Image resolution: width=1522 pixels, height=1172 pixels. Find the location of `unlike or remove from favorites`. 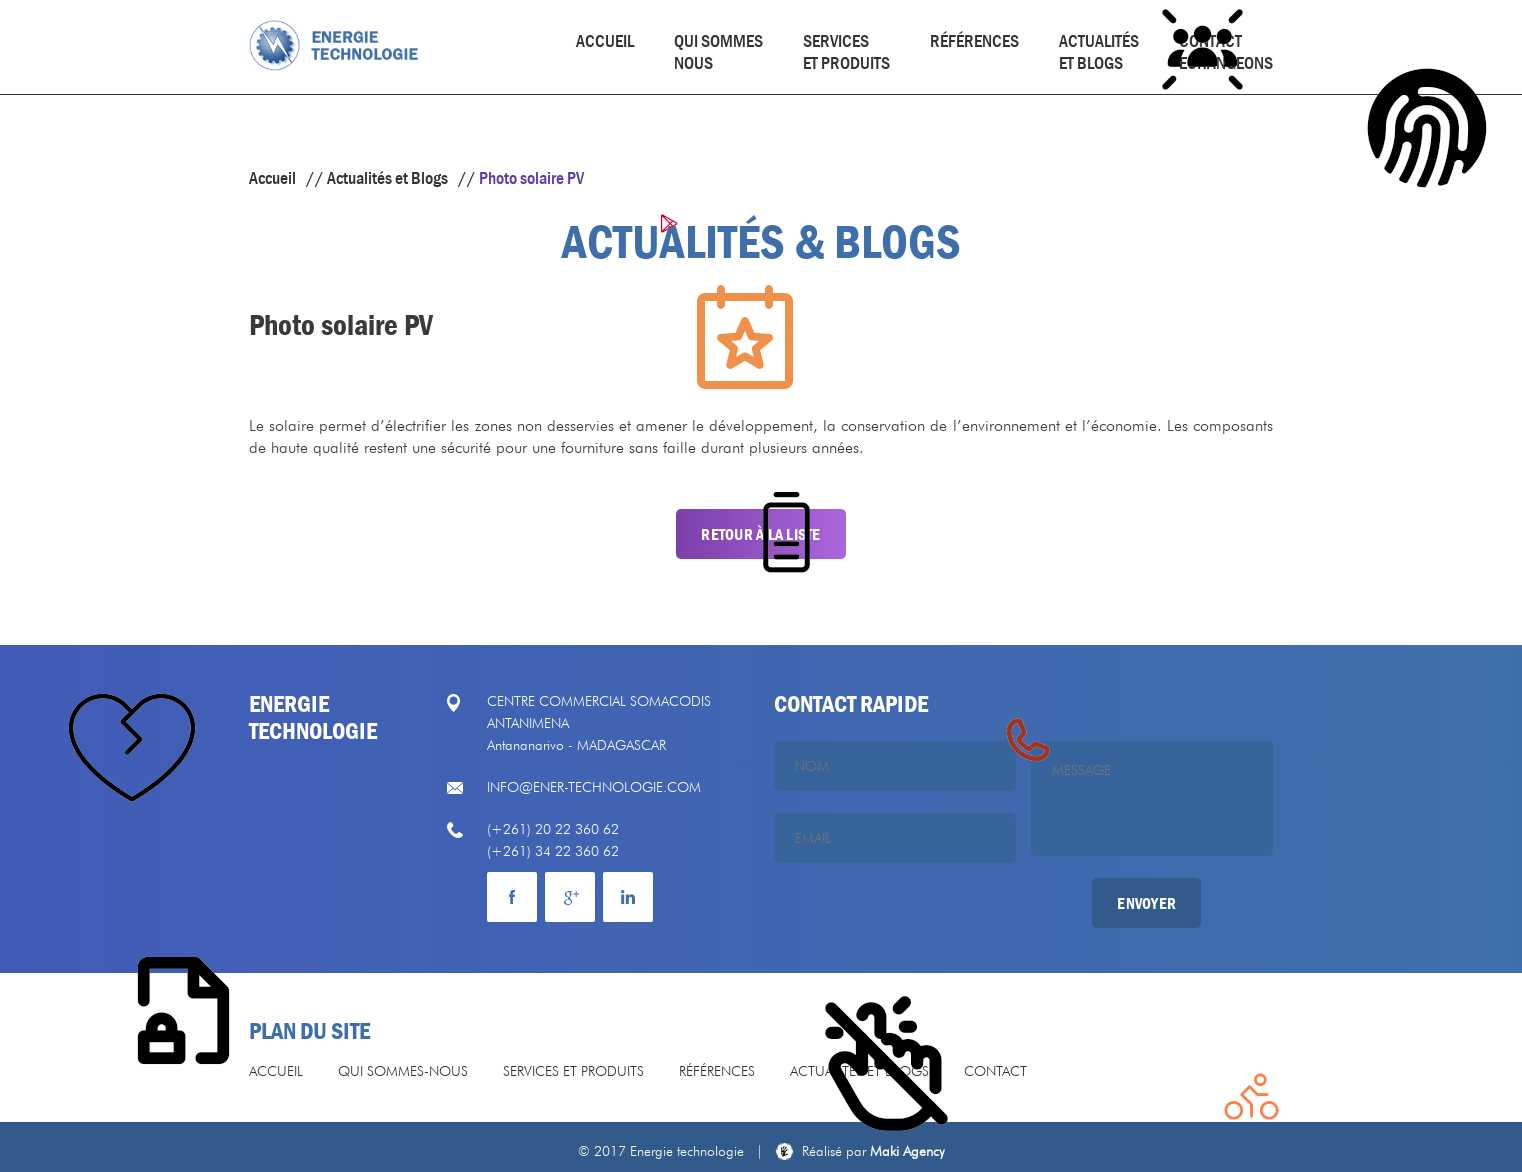

unlike or remove from favorites is located at coordinates (132, 743).